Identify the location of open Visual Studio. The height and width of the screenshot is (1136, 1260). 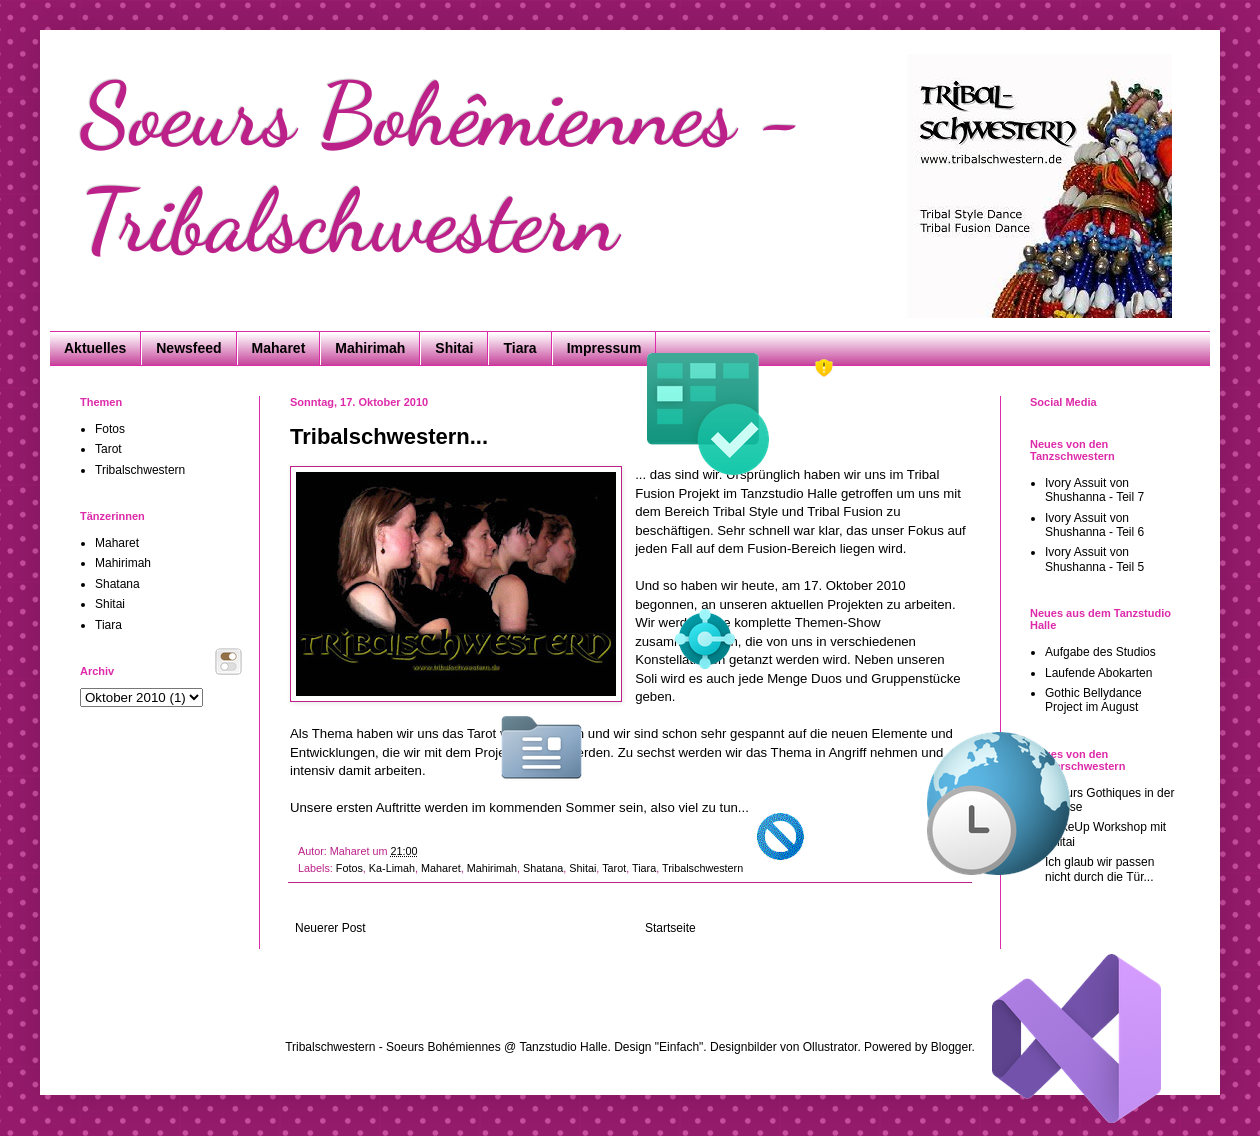
(1076, 1038).